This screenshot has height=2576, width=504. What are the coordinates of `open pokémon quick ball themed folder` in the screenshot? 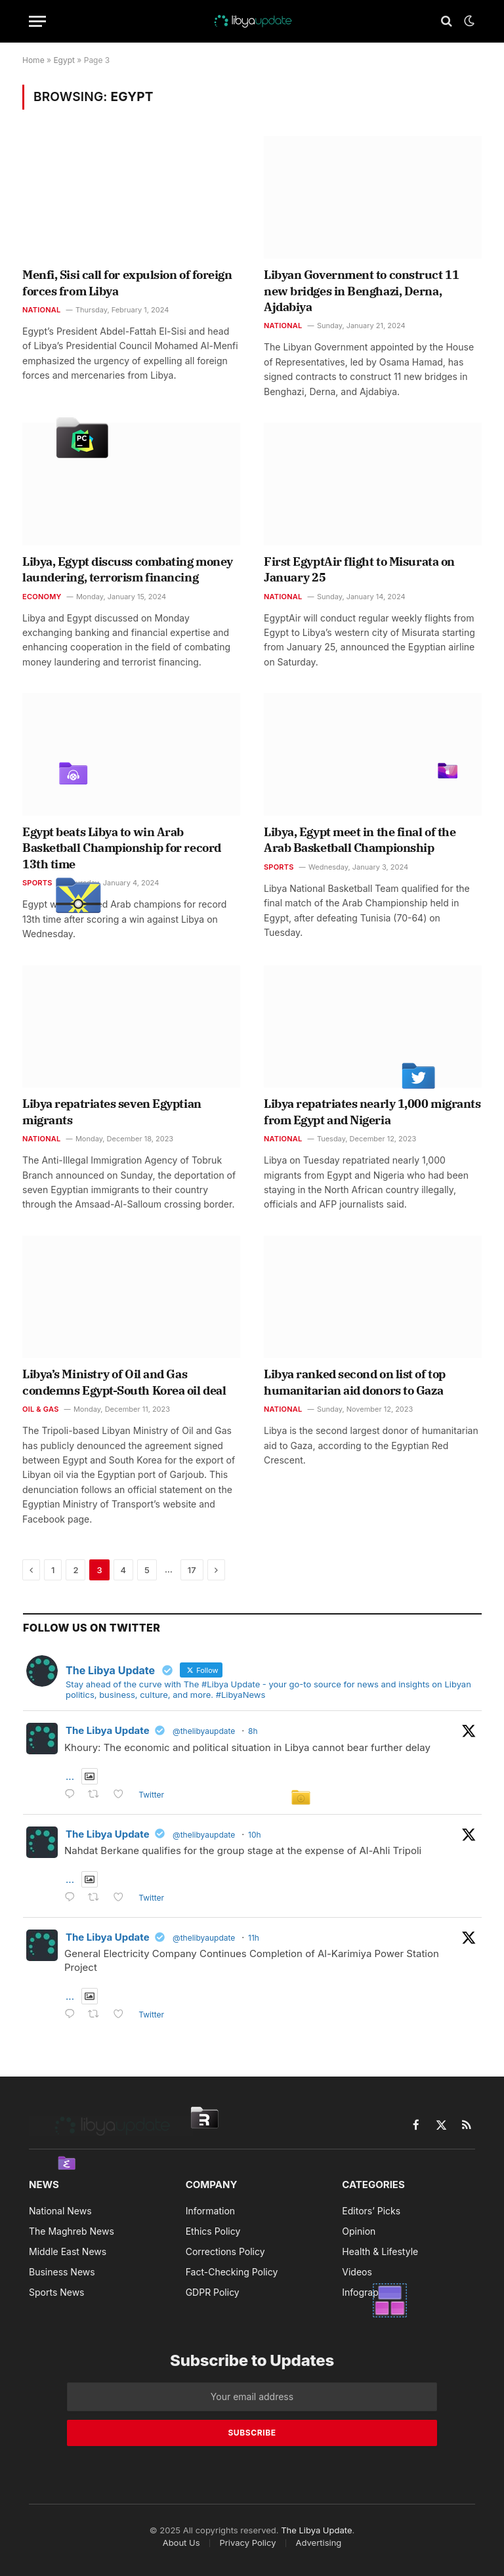 It's located at (78, 897).